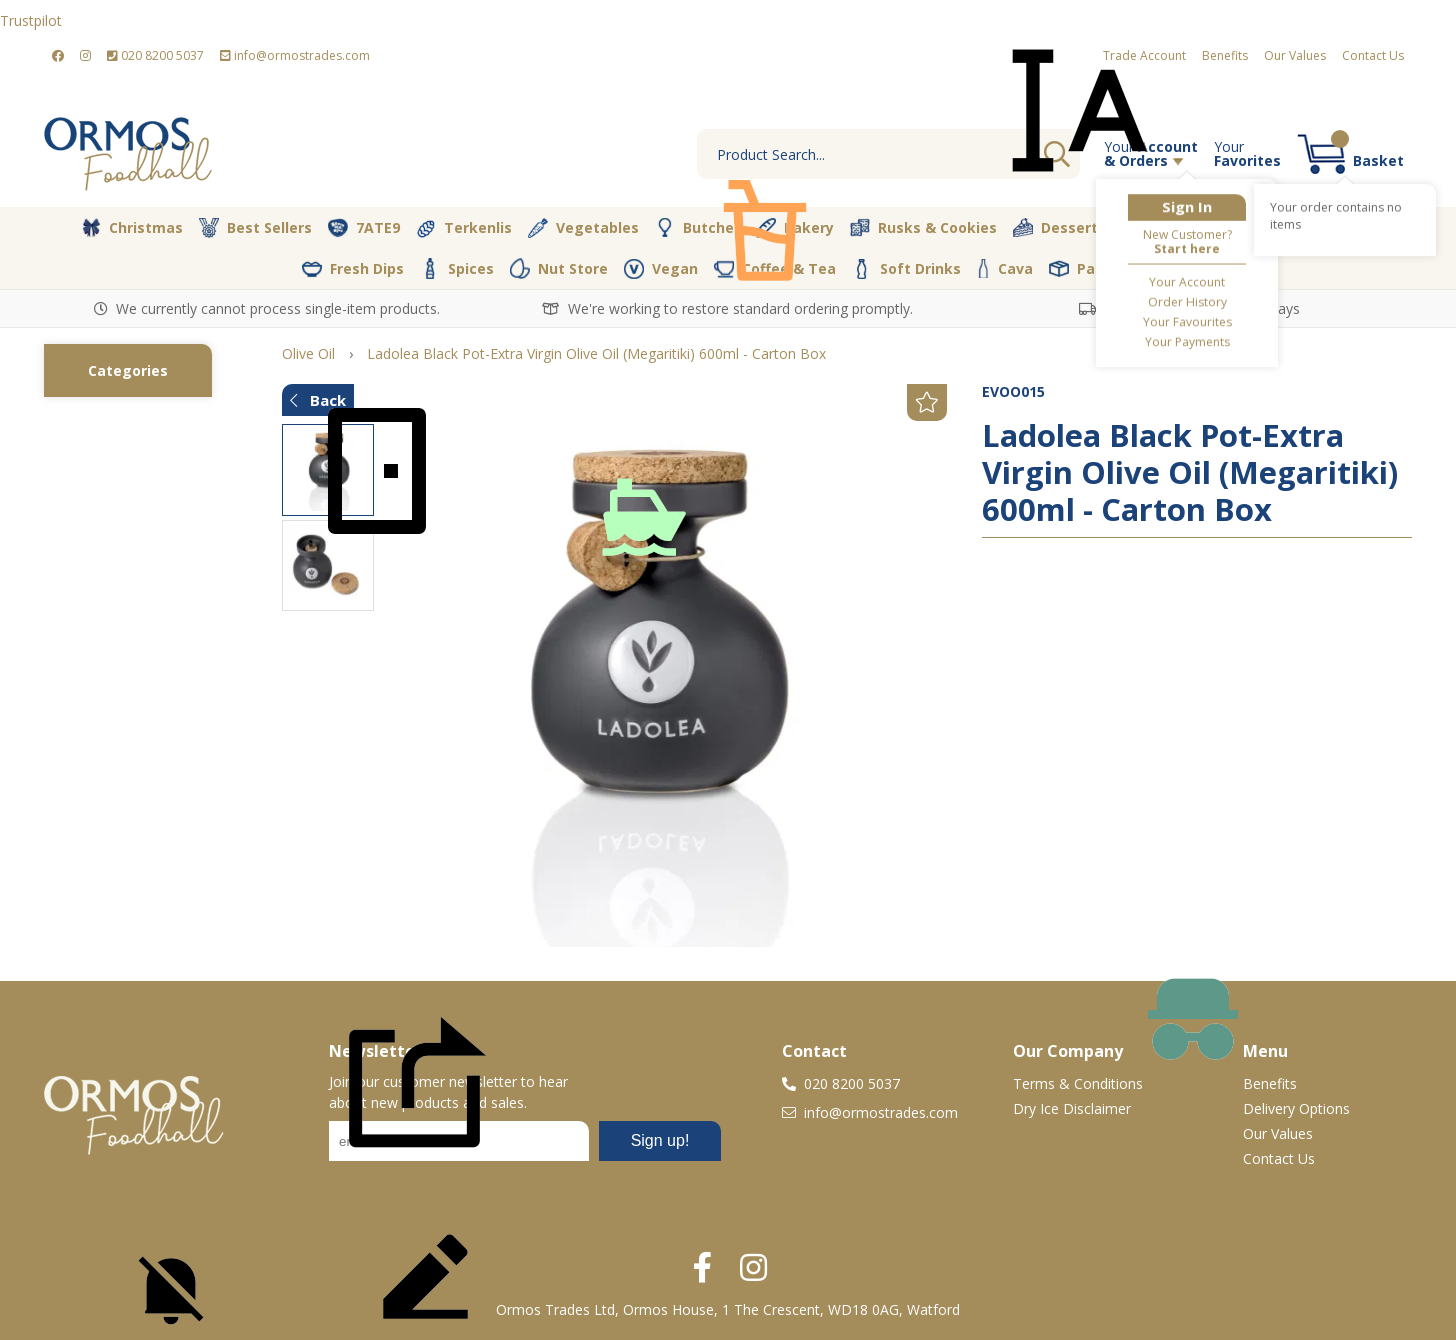  I want to click on edit content or text, so click(425, 1276).